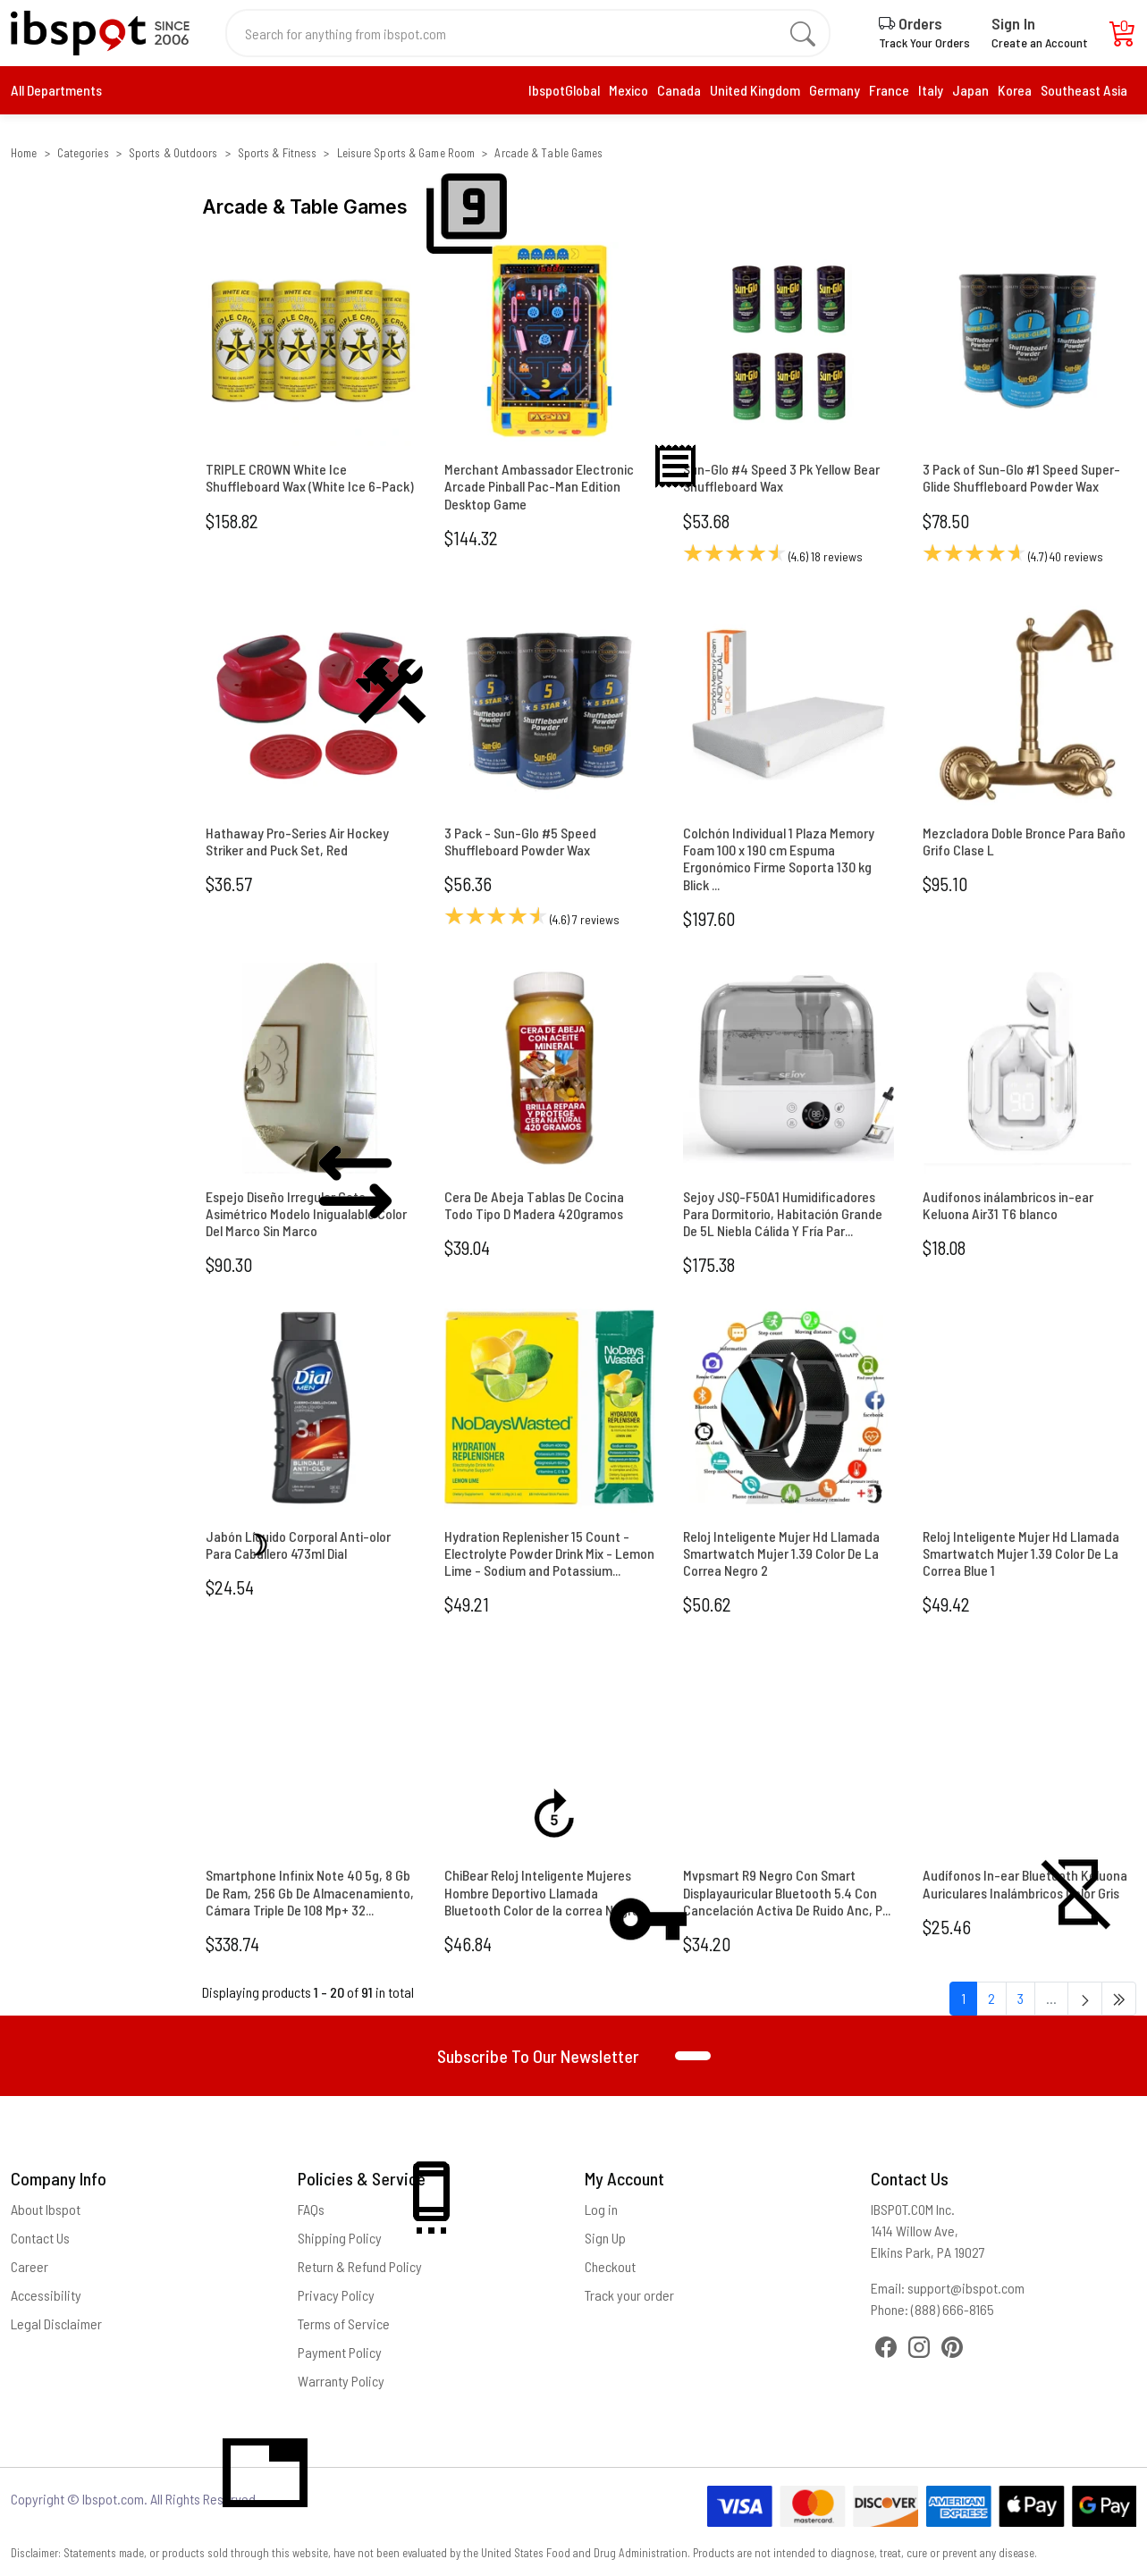 The width and height of the screenshot is (1147, 2576). I want to click on access settings or tools, so click(391, 691).